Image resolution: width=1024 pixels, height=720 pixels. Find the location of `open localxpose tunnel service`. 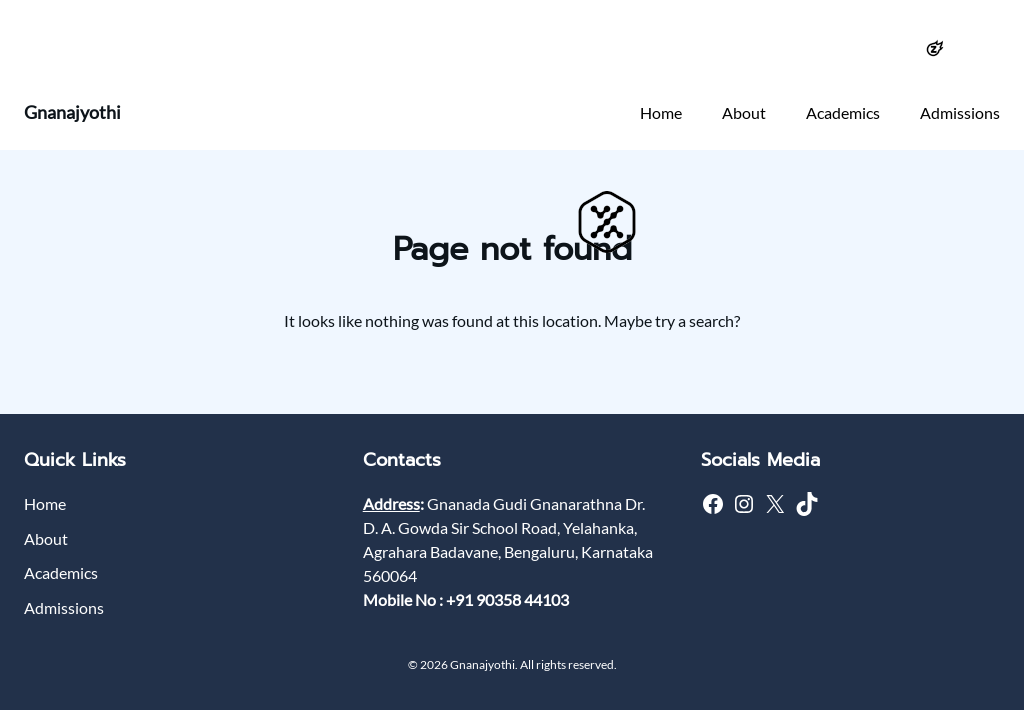

open localxpose tunnel service is located at coordinates (607, 222).